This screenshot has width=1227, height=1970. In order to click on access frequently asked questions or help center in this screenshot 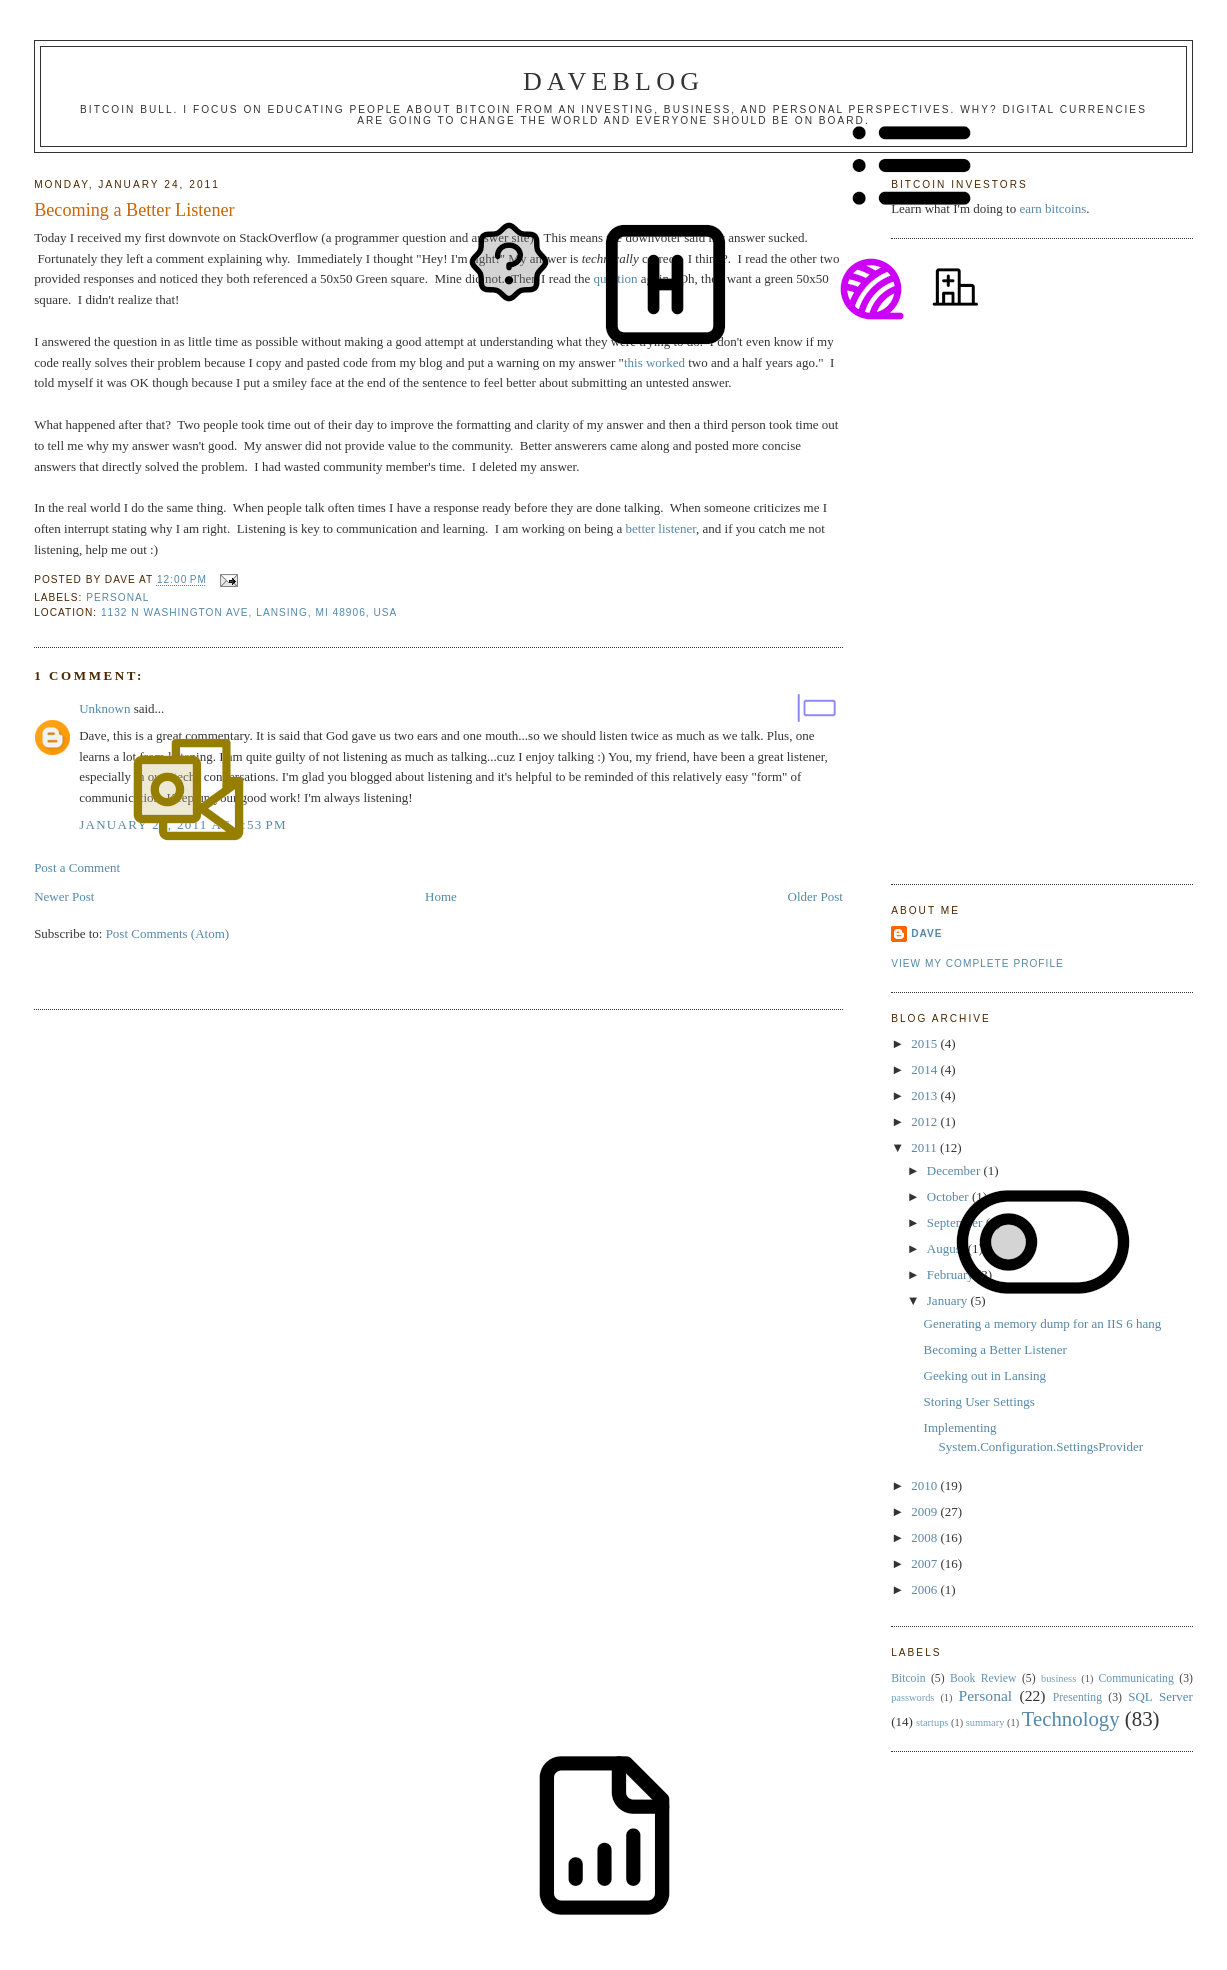, I will do `click(509, 262)`.